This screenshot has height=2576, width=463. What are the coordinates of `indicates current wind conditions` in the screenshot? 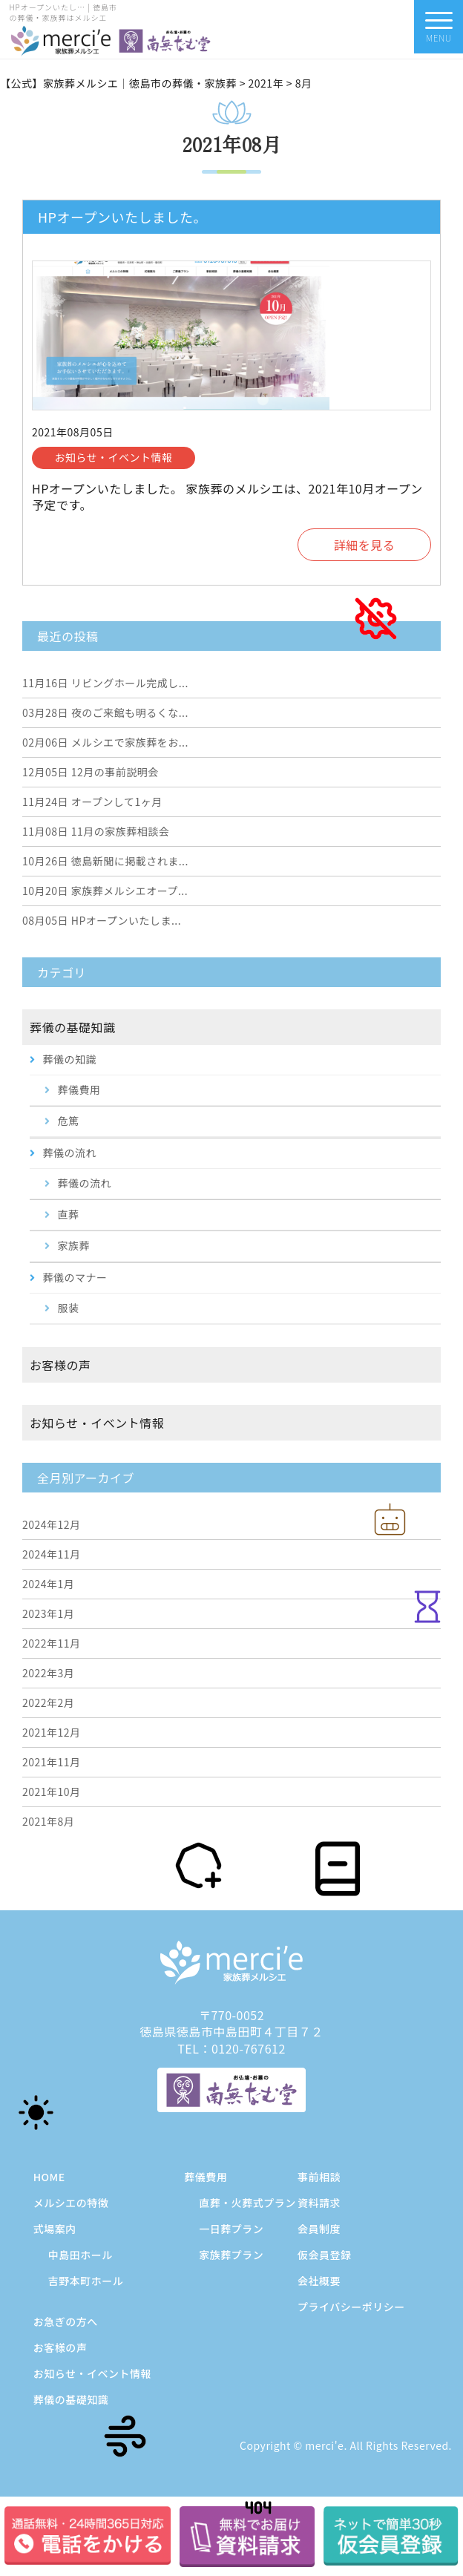 It's located at (125, 2436).